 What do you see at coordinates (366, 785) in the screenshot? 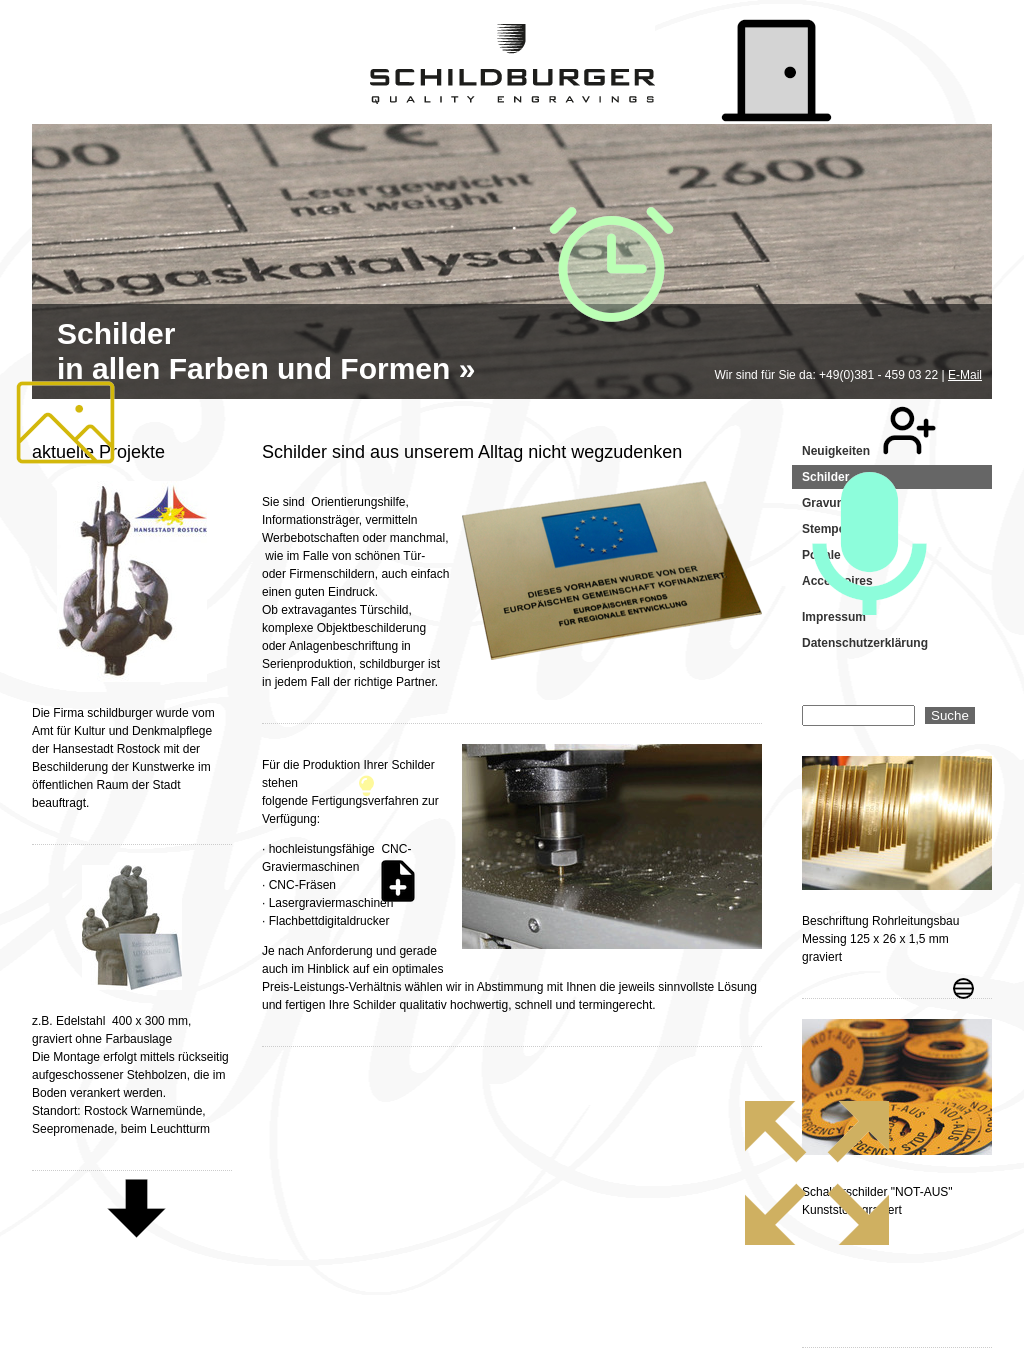
I see `access tips or helpful suggestions` at bounding box center [366, 785].